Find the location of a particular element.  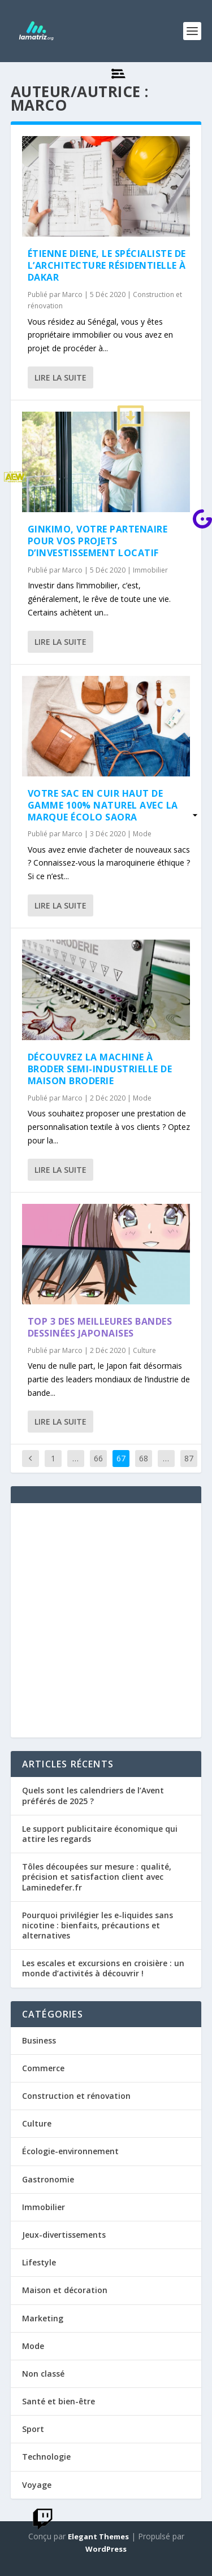

gridsome framework logo is located at coordinates (202, 519).